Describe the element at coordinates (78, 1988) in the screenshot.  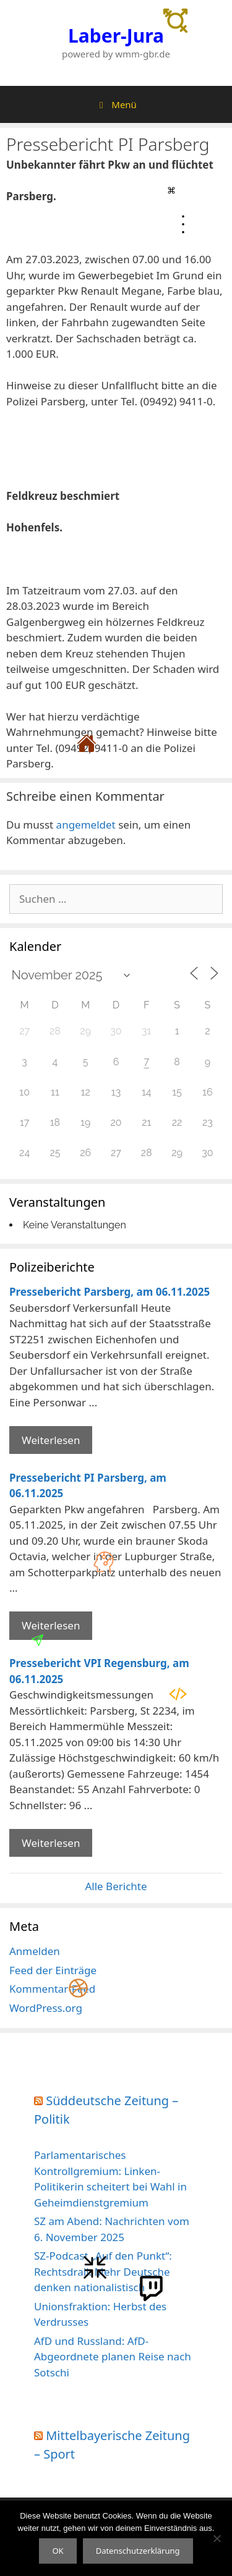
I see `visit dribbble profile or portfolio` at that location.